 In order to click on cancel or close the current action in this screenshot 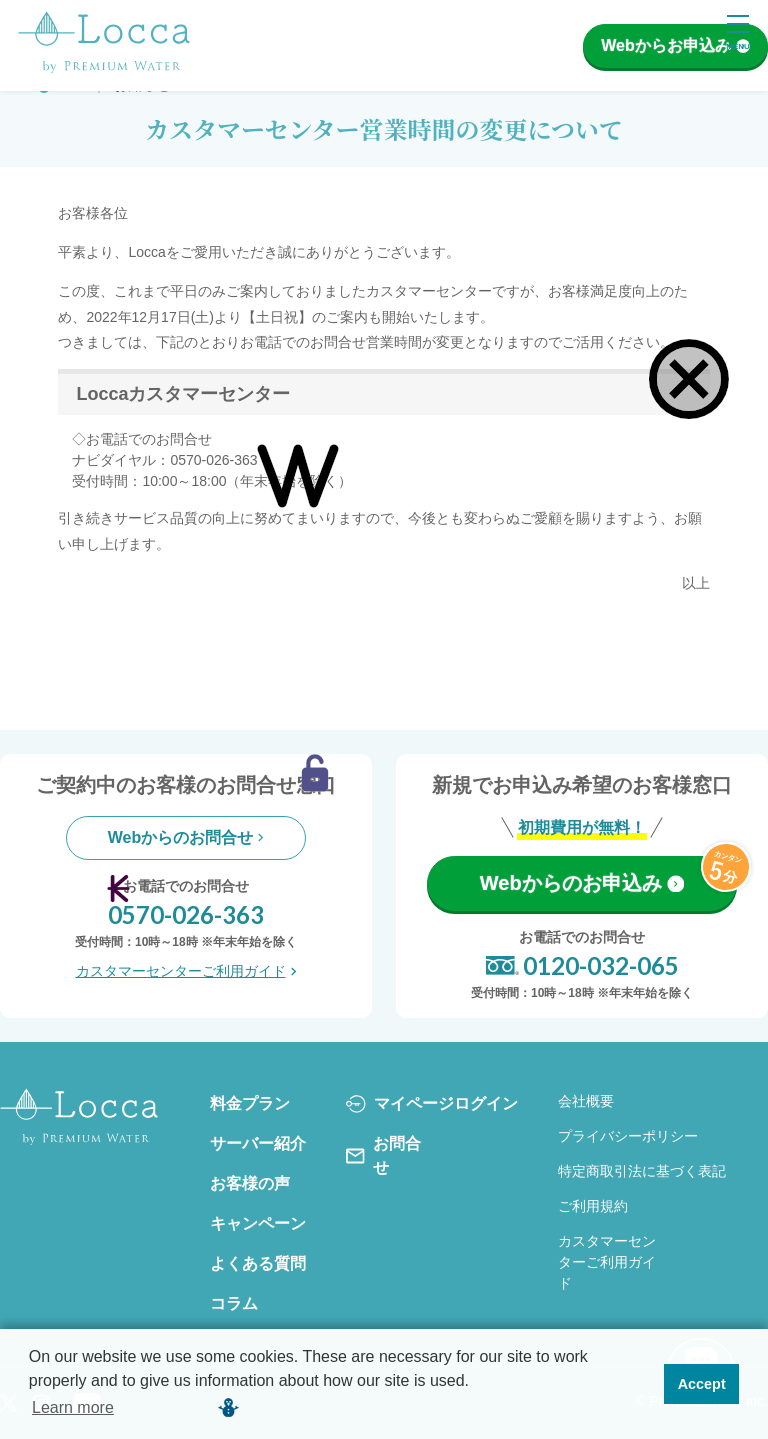, I will do `click(689, 379)`.